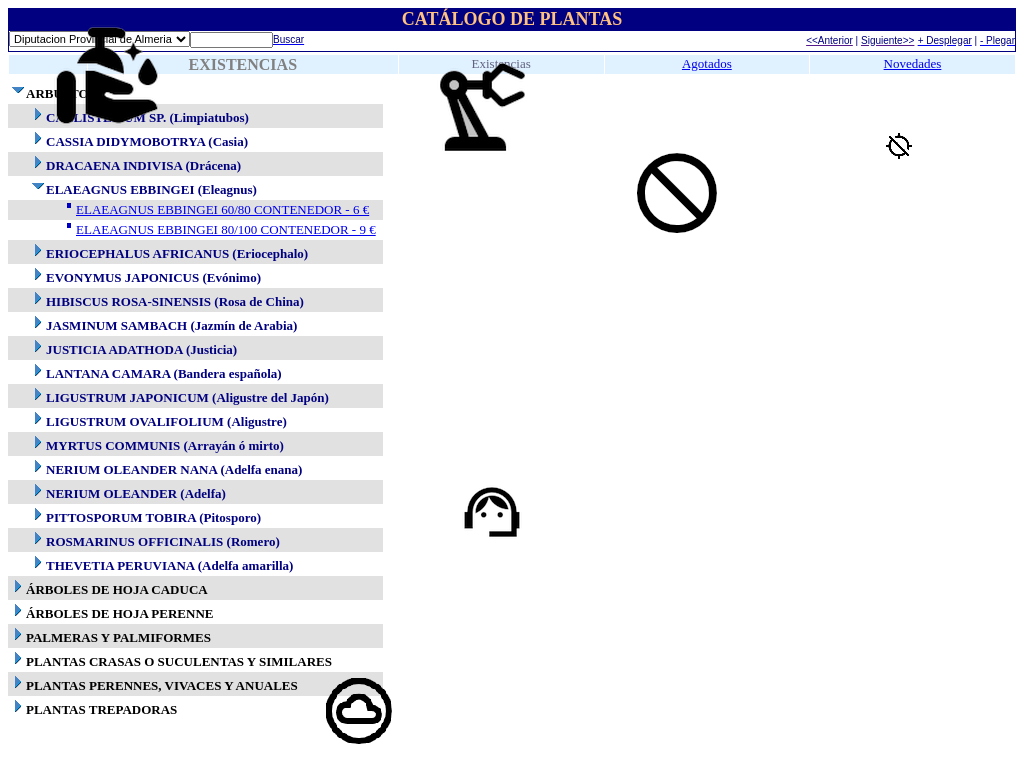  What do you see at coordinates (482, 108) in the screenshot?
I see `access manufacturing or industrial settings` at bounding box center [482, 108].